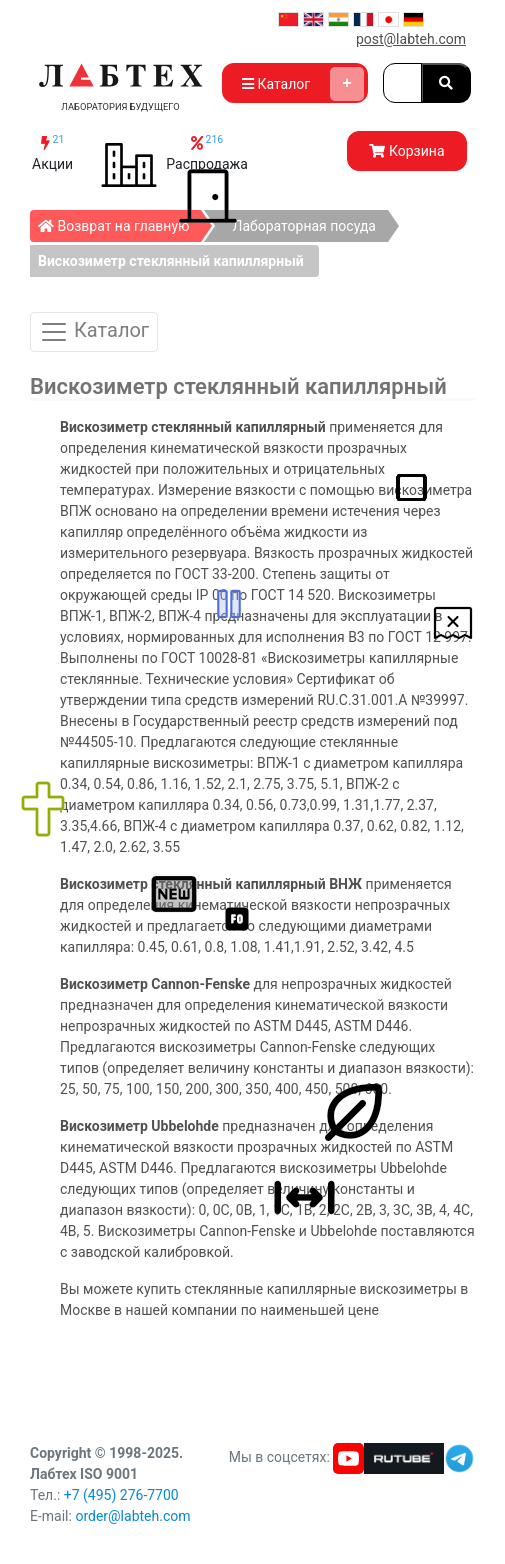  Describe the element at coordinates (304, 1197) in the screenshot. I see `adjust horizontal spacing or margins` at that location.